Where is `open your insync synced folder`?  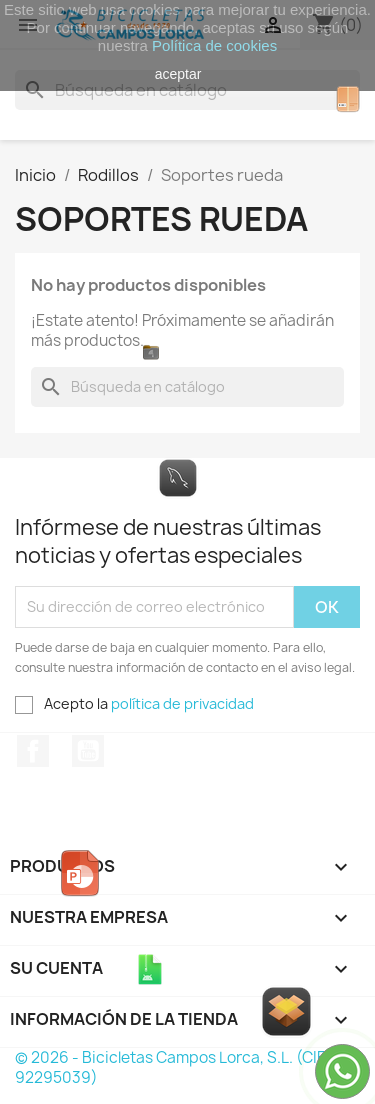
open your insync synced folder is located at coordinates (151, 352).